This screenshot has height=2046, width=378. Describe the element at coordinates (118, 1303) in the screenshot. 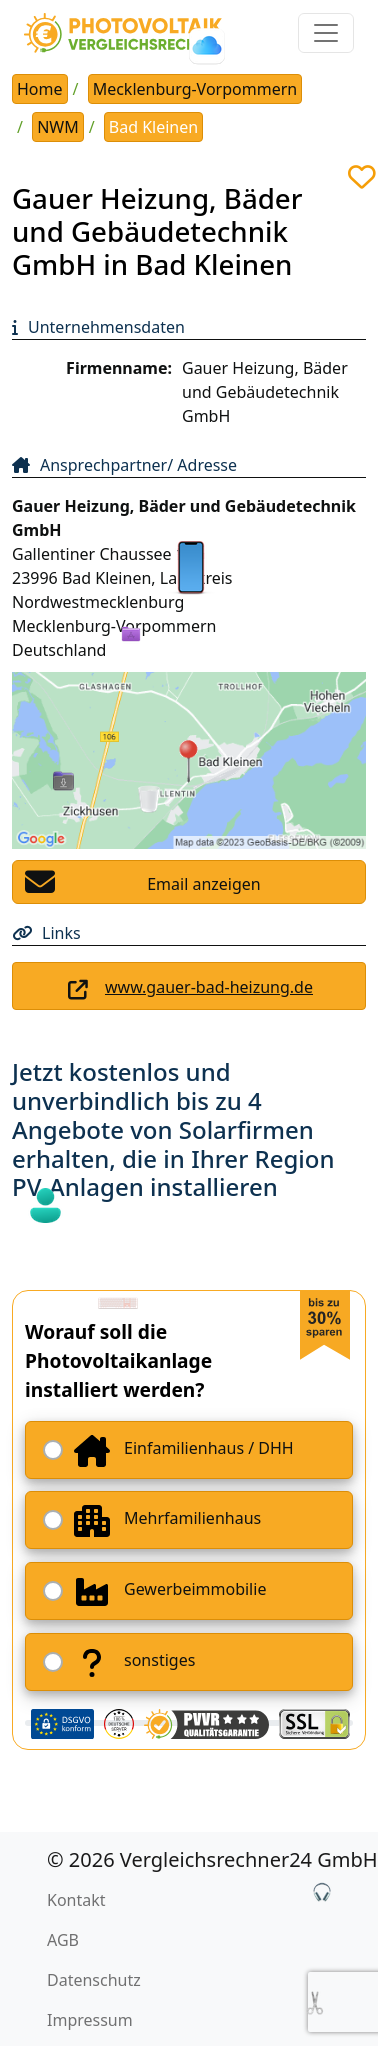

I see `connect a pink bluetooth keyboard` at that location.